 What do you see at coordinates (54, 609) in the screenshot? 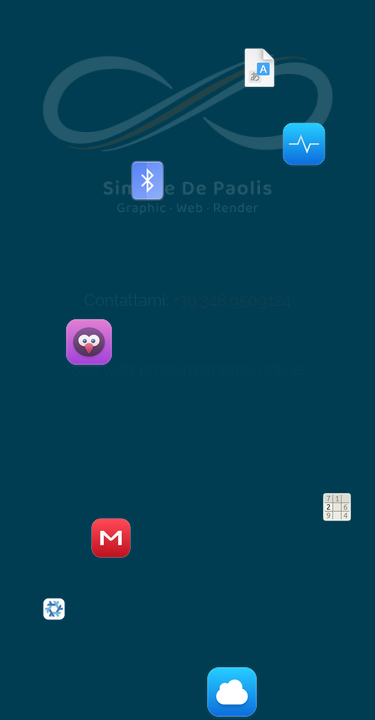
I see `open nixos configuration or settings` at bounding box center [54, 609].